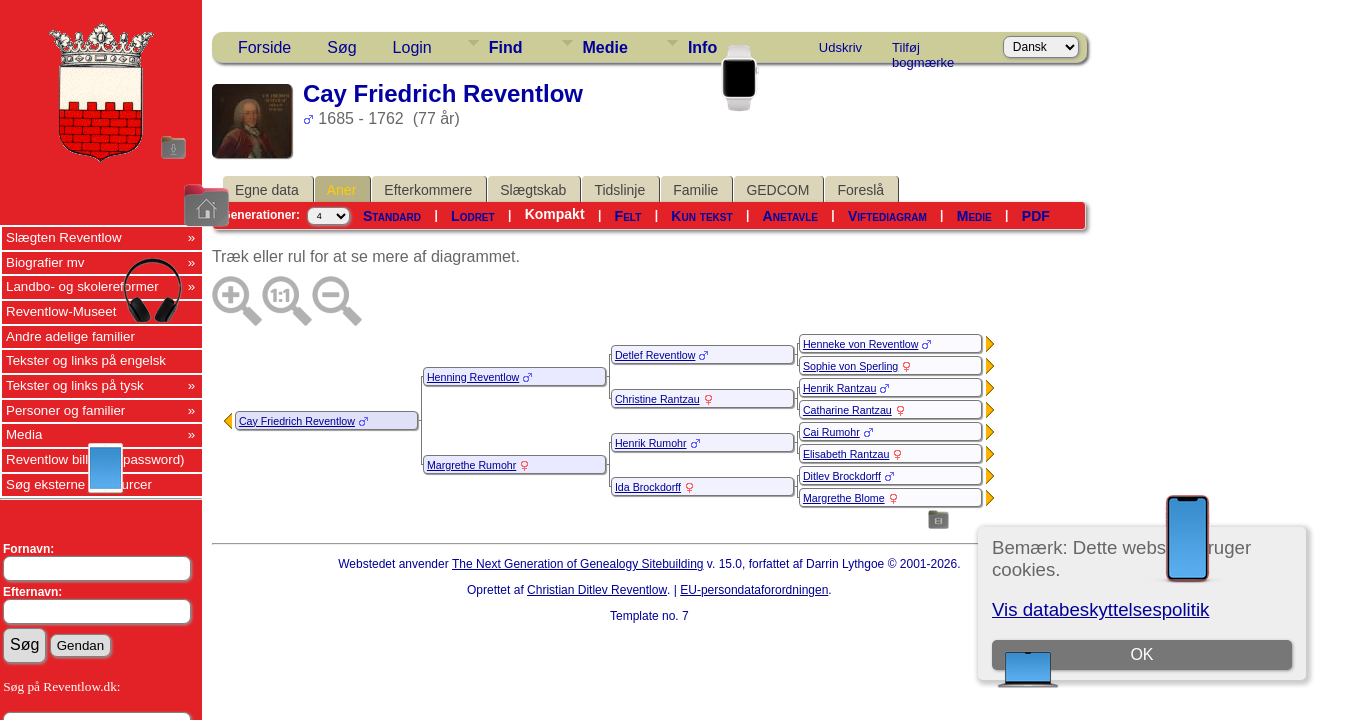 The height and width of the screenshot is (720, 1346). What do you see at coordinates (173, 147) in the screenshot?
I see `access your downloads folder` at bounding box center [173, 147].